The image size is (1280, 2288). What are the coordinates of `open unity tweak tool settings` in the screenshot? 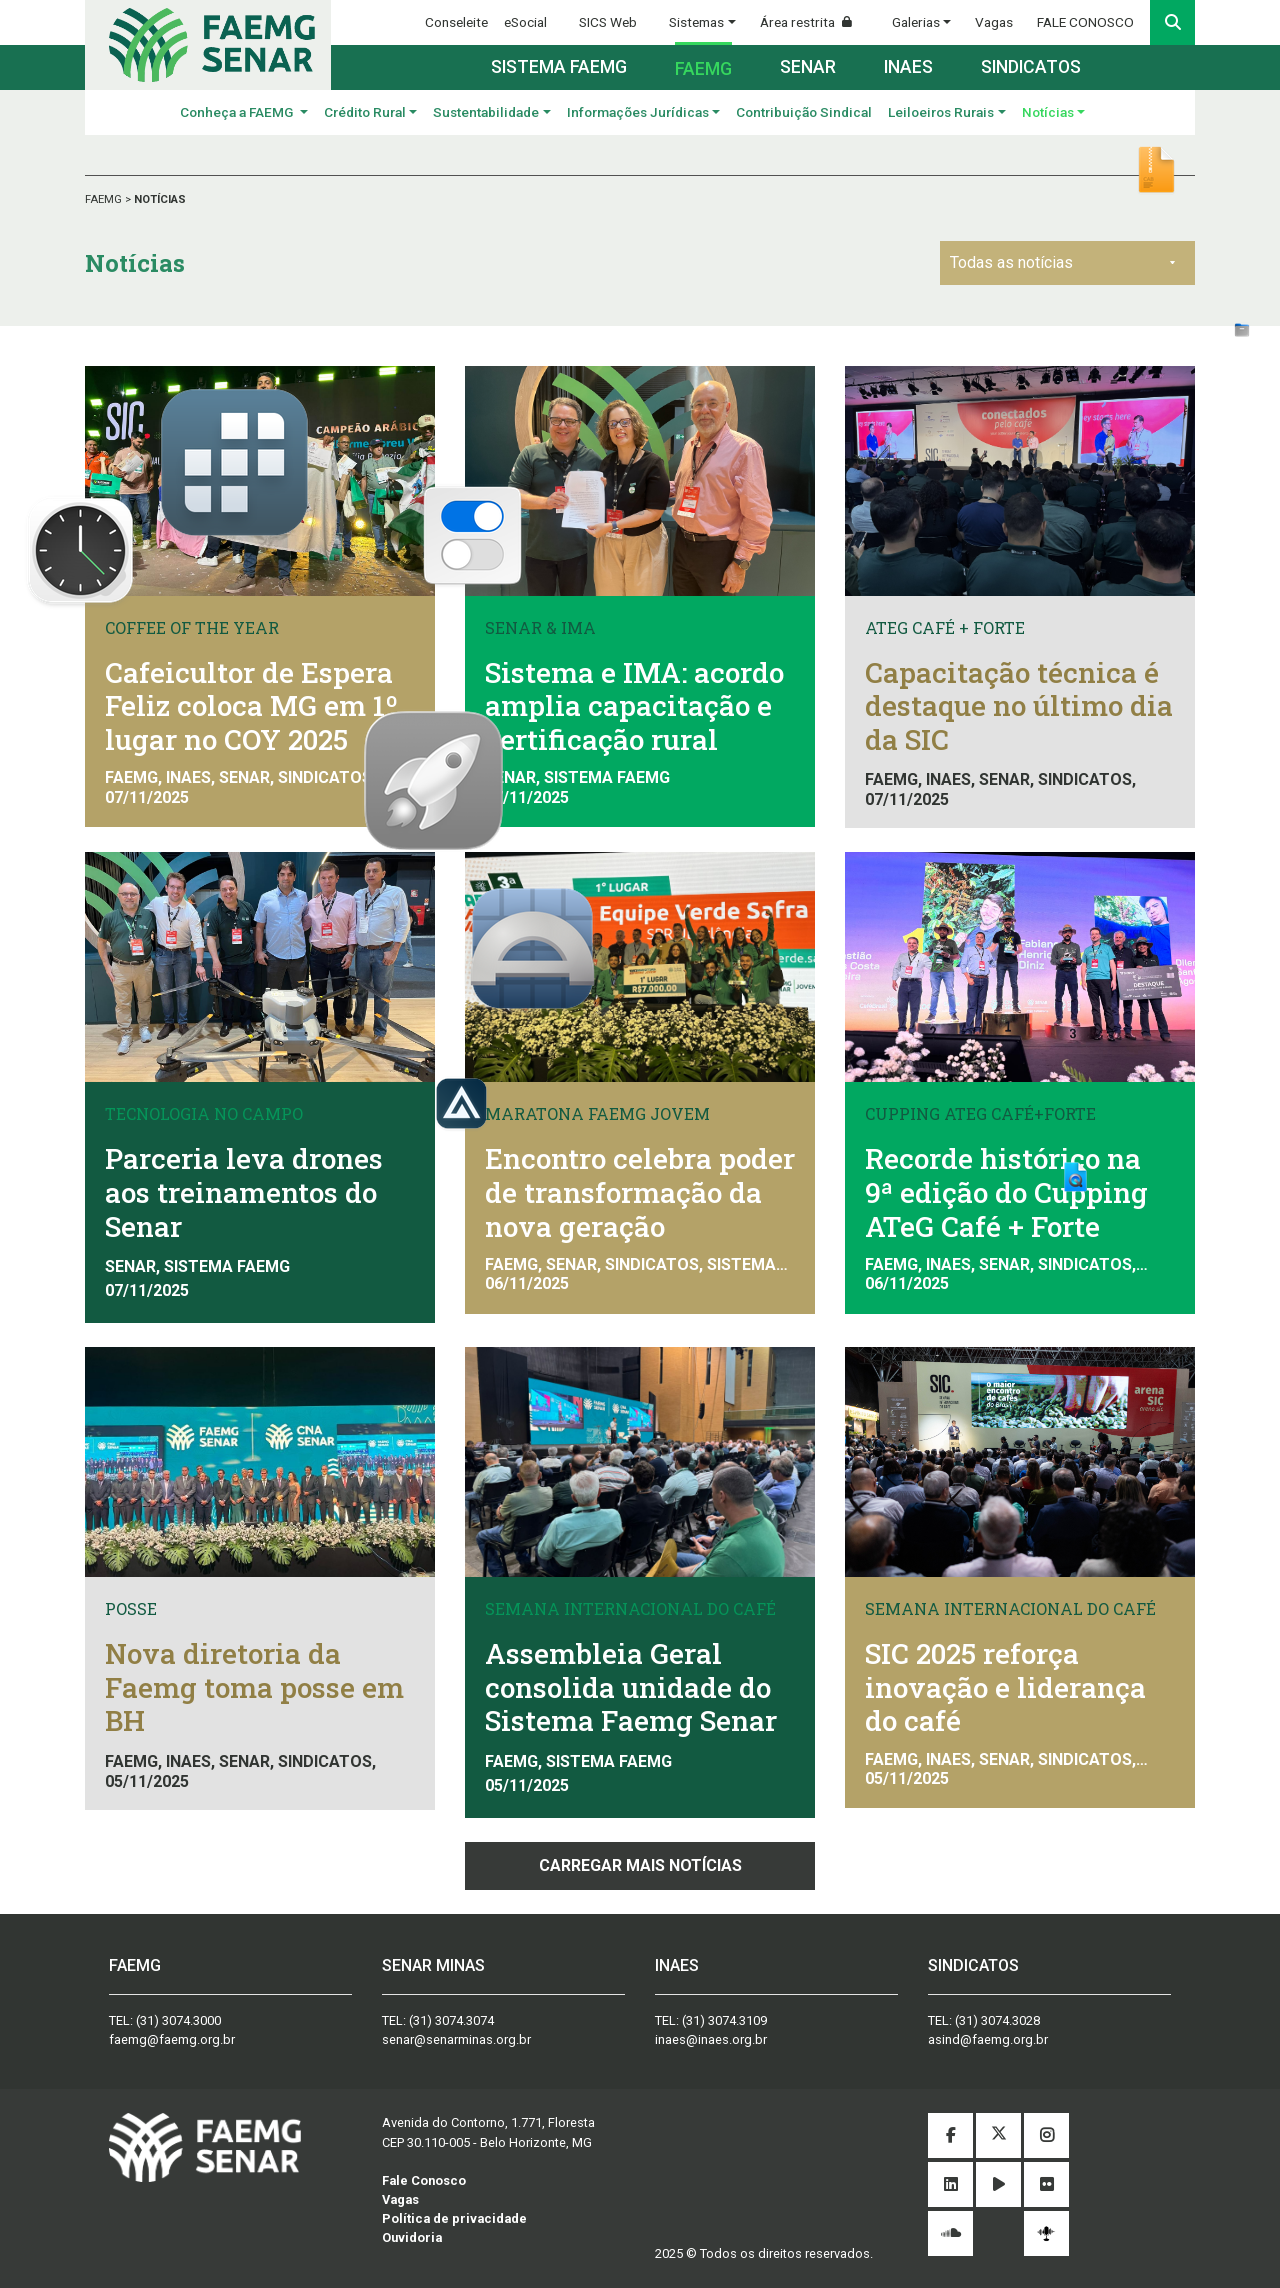 It's located at (472, 535).